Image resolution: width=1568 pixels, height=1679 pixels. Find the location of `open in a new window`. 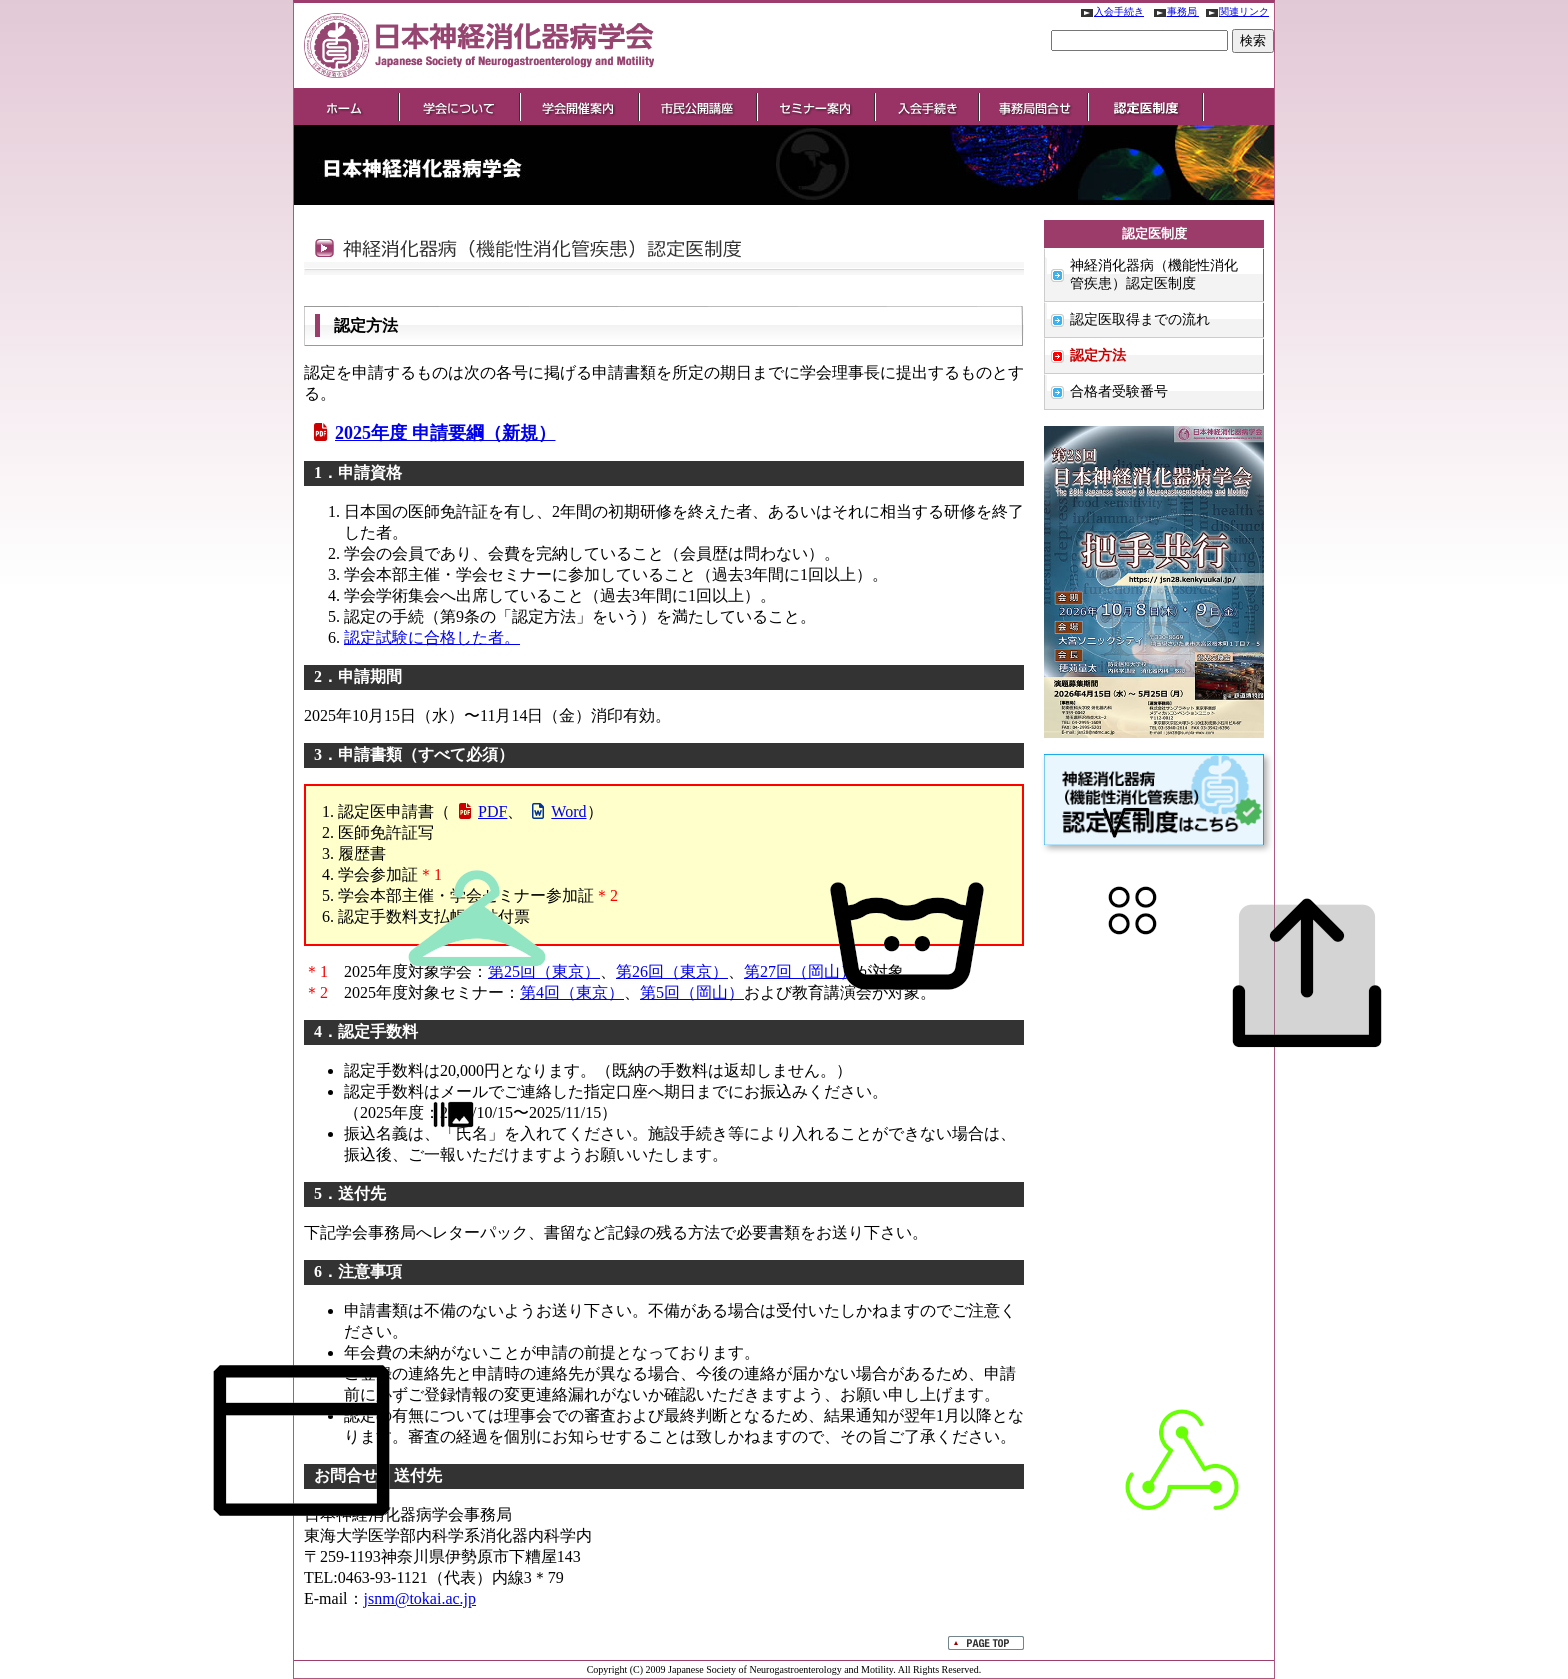

open in a new window is located at coordinates (301, 1440).